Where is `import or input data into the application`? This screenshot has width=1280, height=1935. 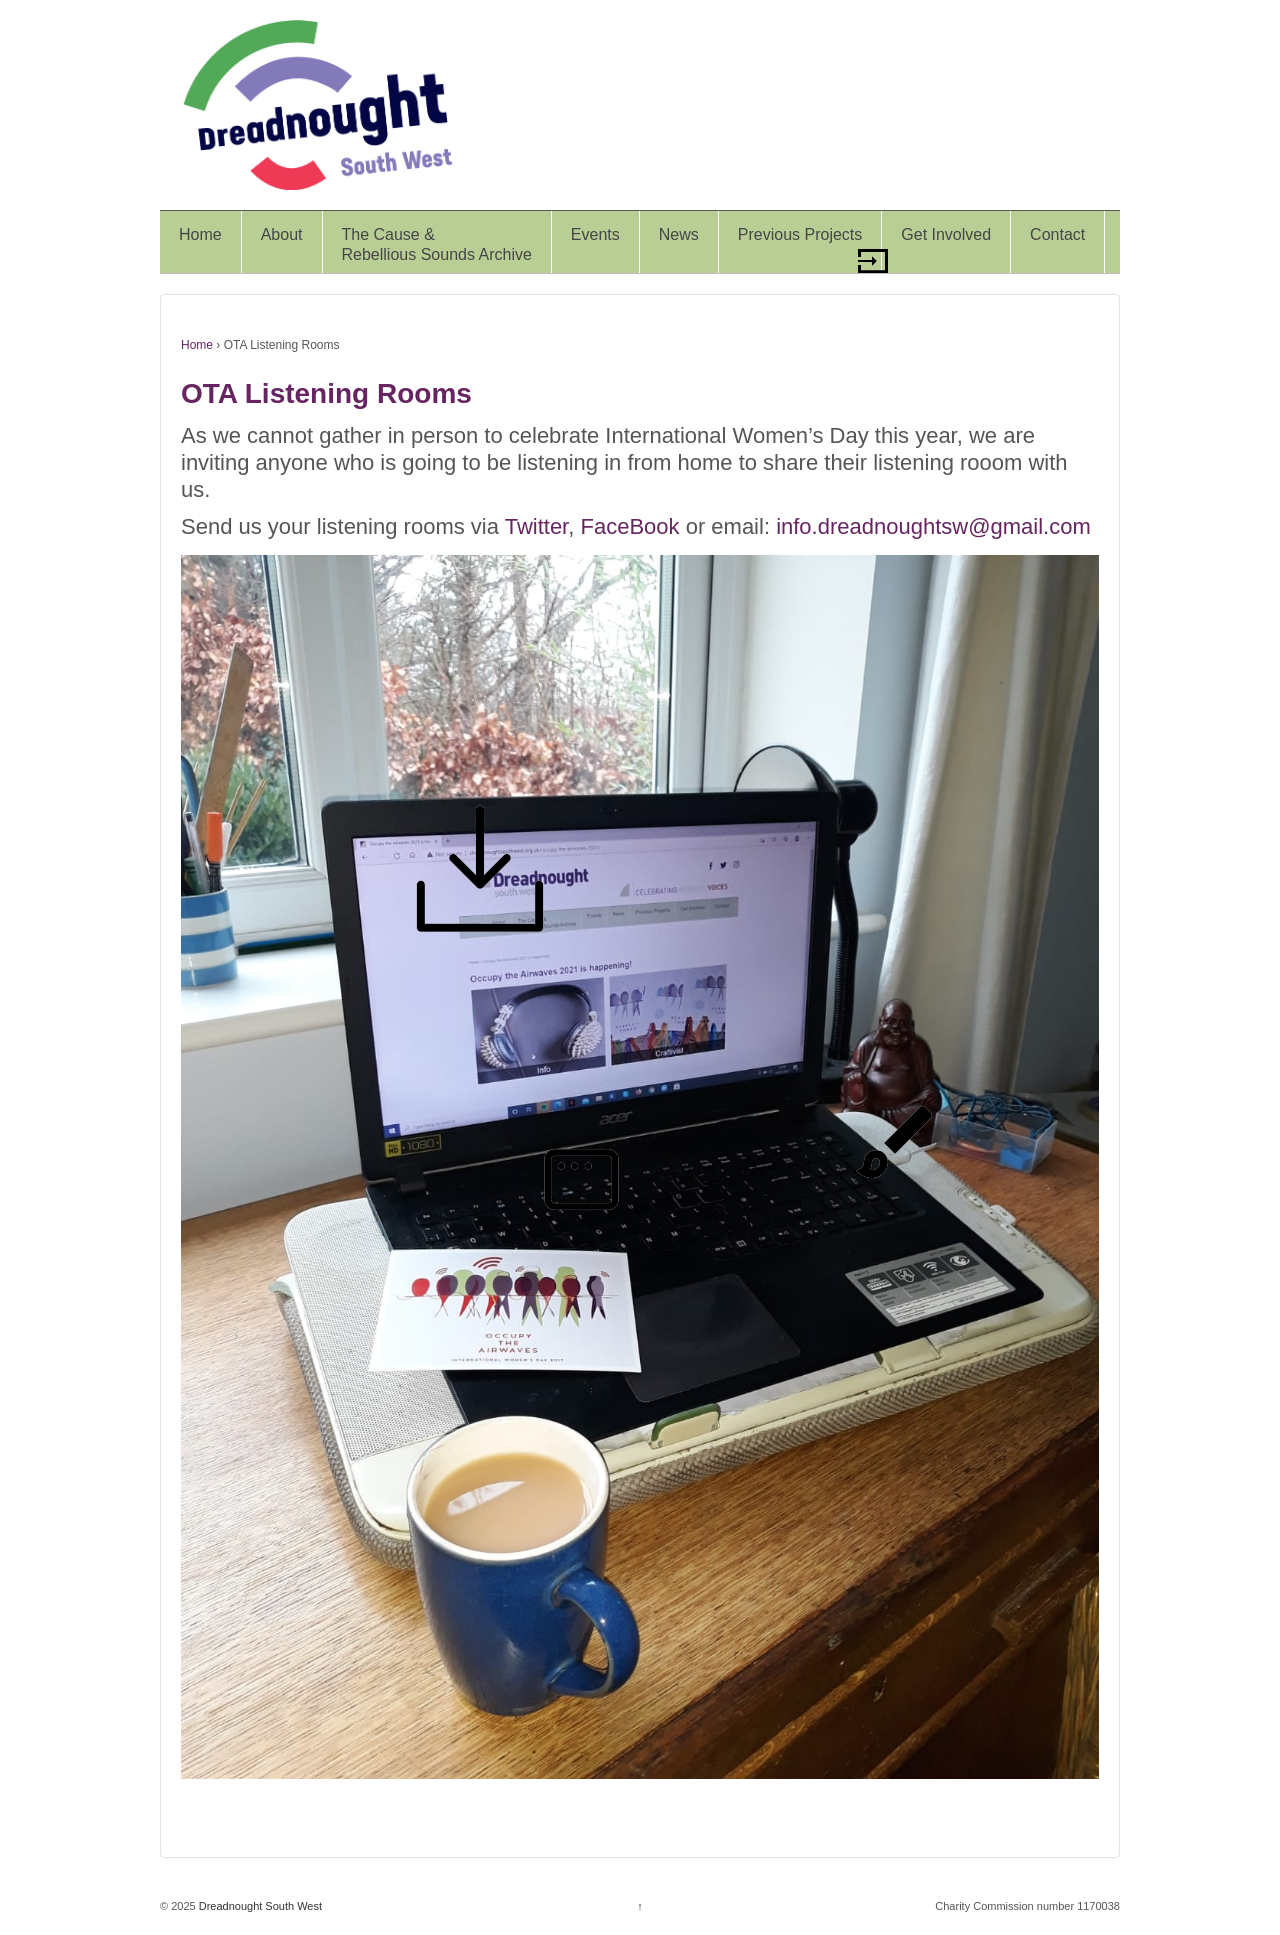
import or input data into the application is located at coordinates (873, 261).